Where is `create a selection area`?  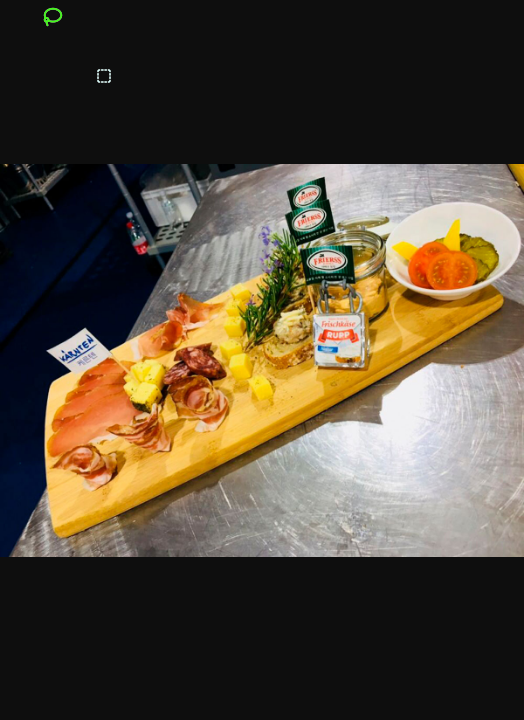 create a selection area is located at coordinates (104, 76).